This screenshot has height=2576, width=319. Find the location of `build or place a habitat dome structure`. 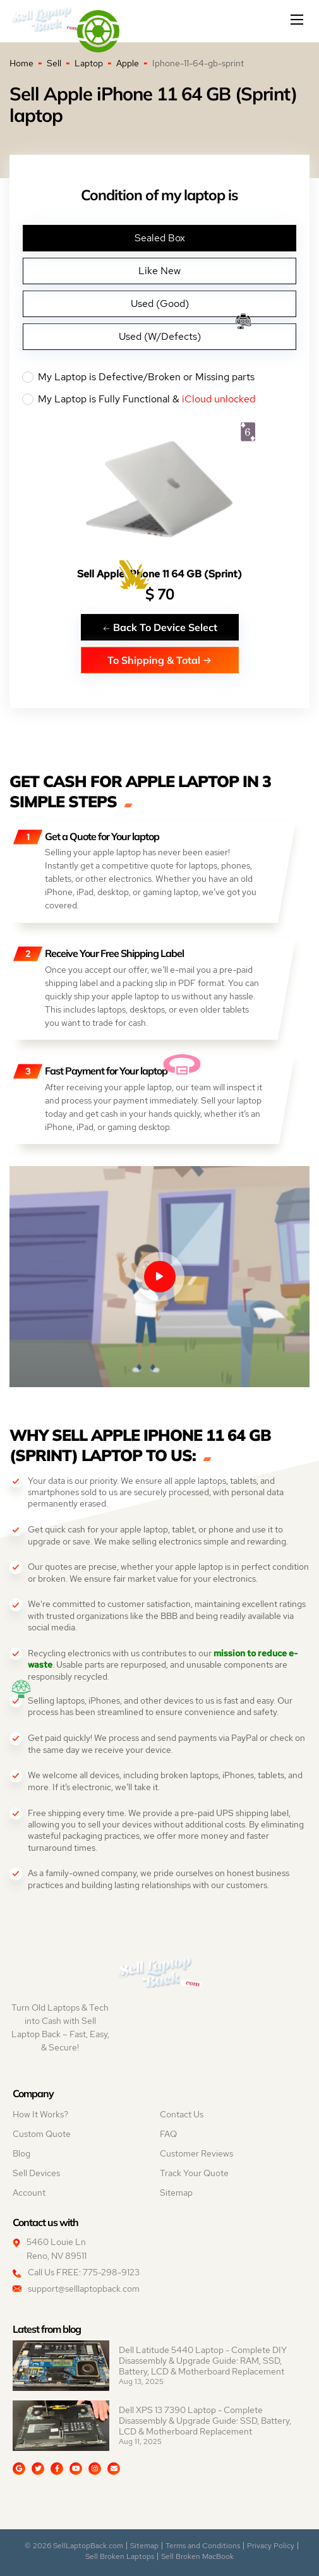

build or place a habitat dome structure is located at coordinates (21, 1688).